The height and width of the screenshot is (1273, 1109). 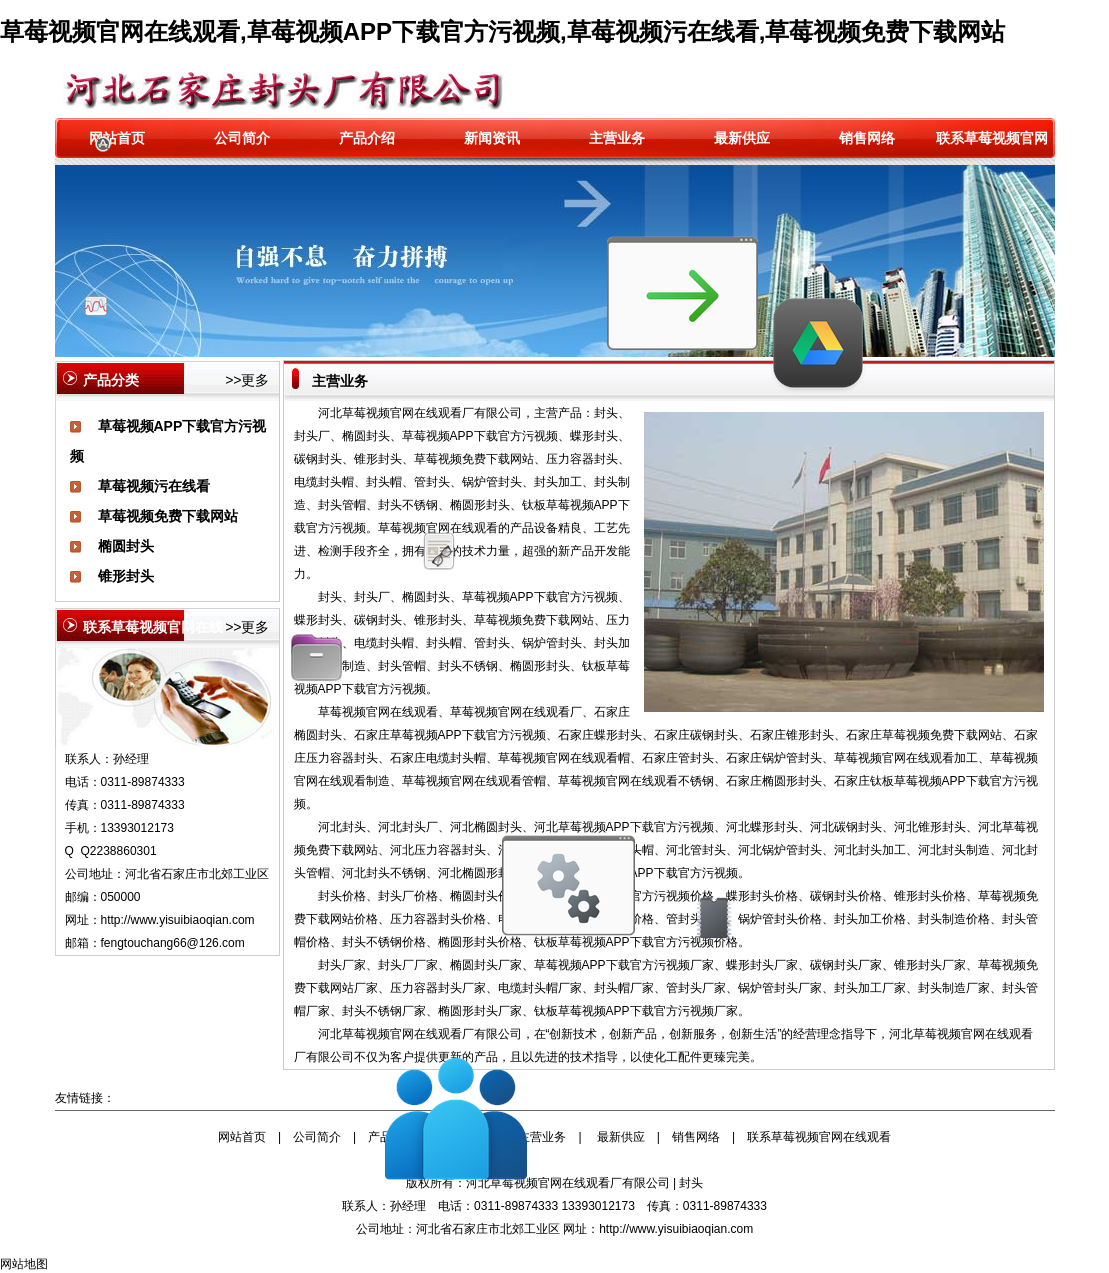 What do you see at coordinates (818, 343) in the screenshot?
I see `open Google Drive app` at bounding box center [818, 343].